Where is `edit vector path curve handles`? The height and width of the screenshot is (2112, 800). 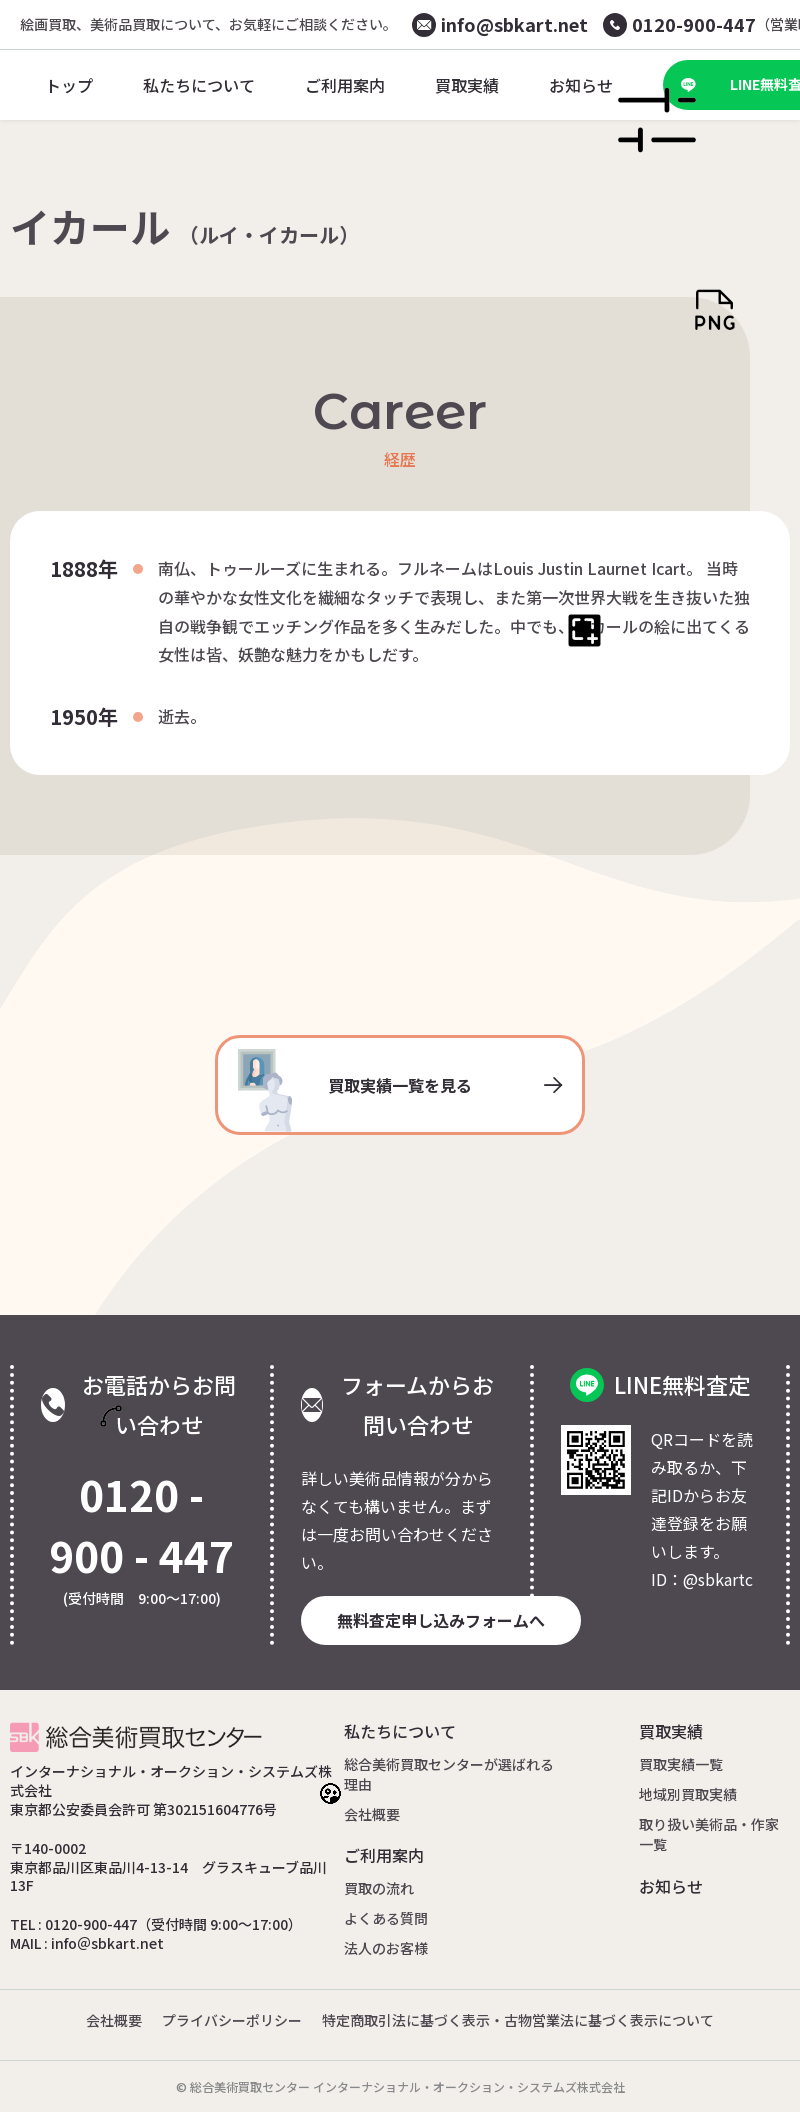 edit vector path curve handles is located at coordinates (111, 1416).